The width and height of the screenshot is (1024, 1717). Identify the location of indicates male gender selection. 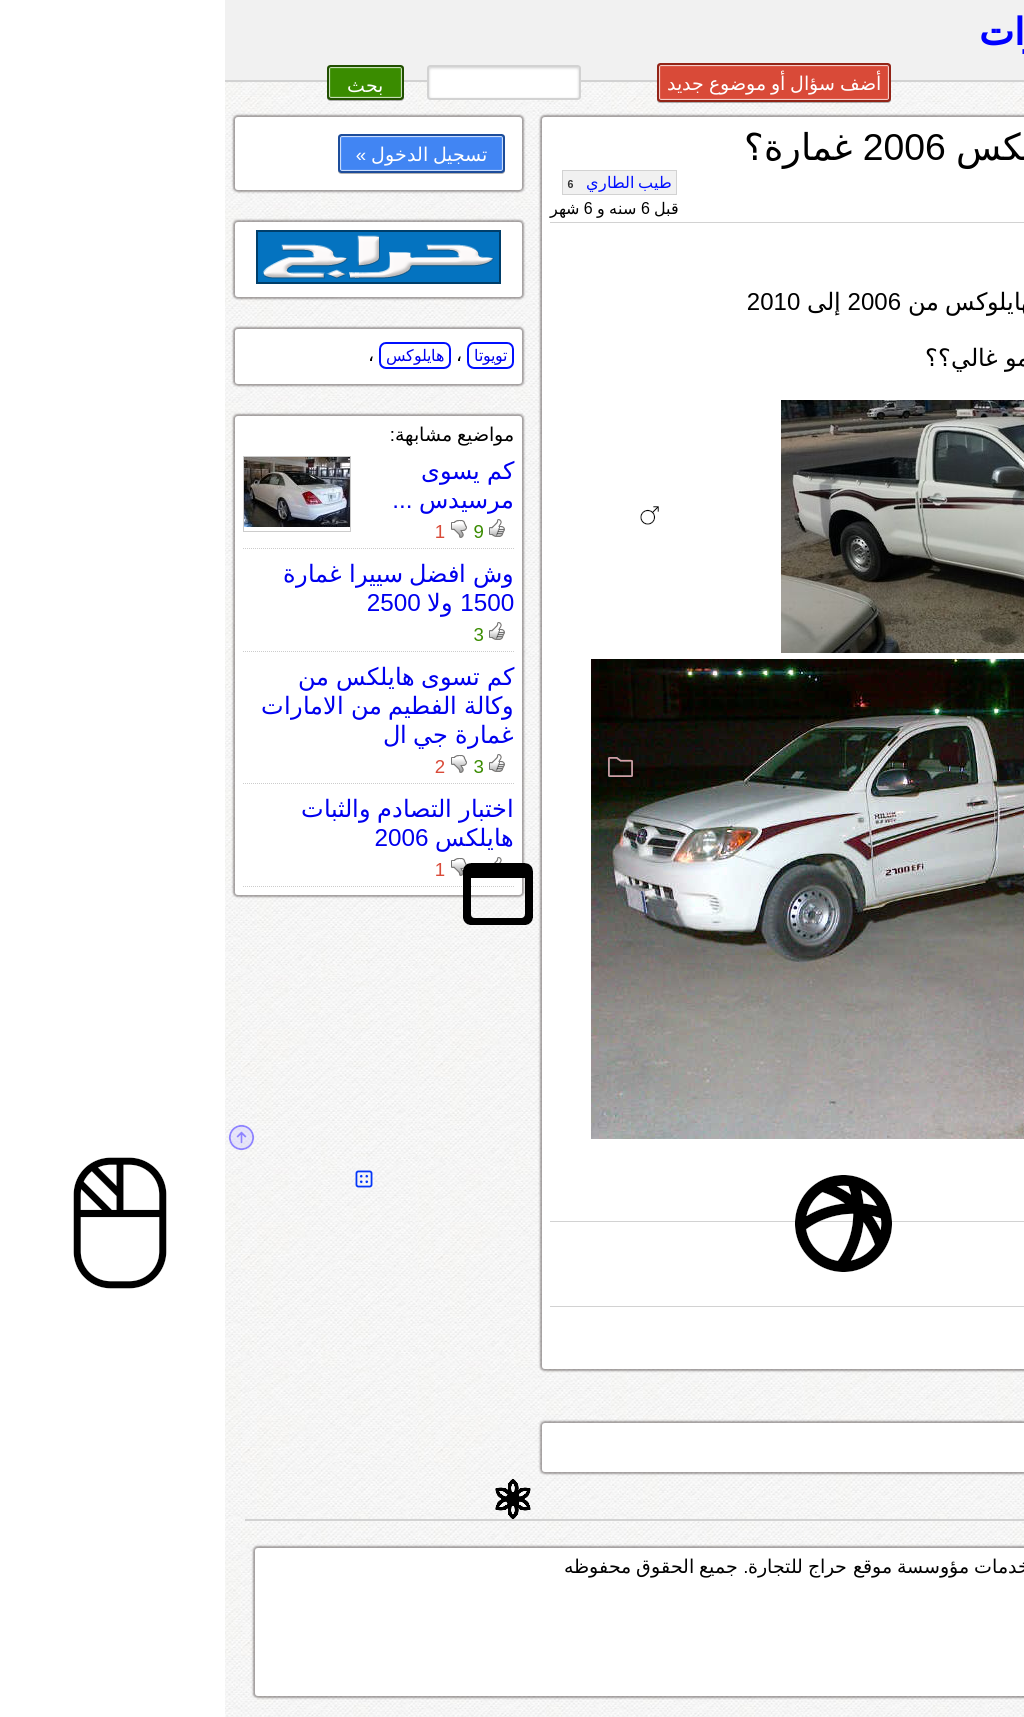
(650, 515).